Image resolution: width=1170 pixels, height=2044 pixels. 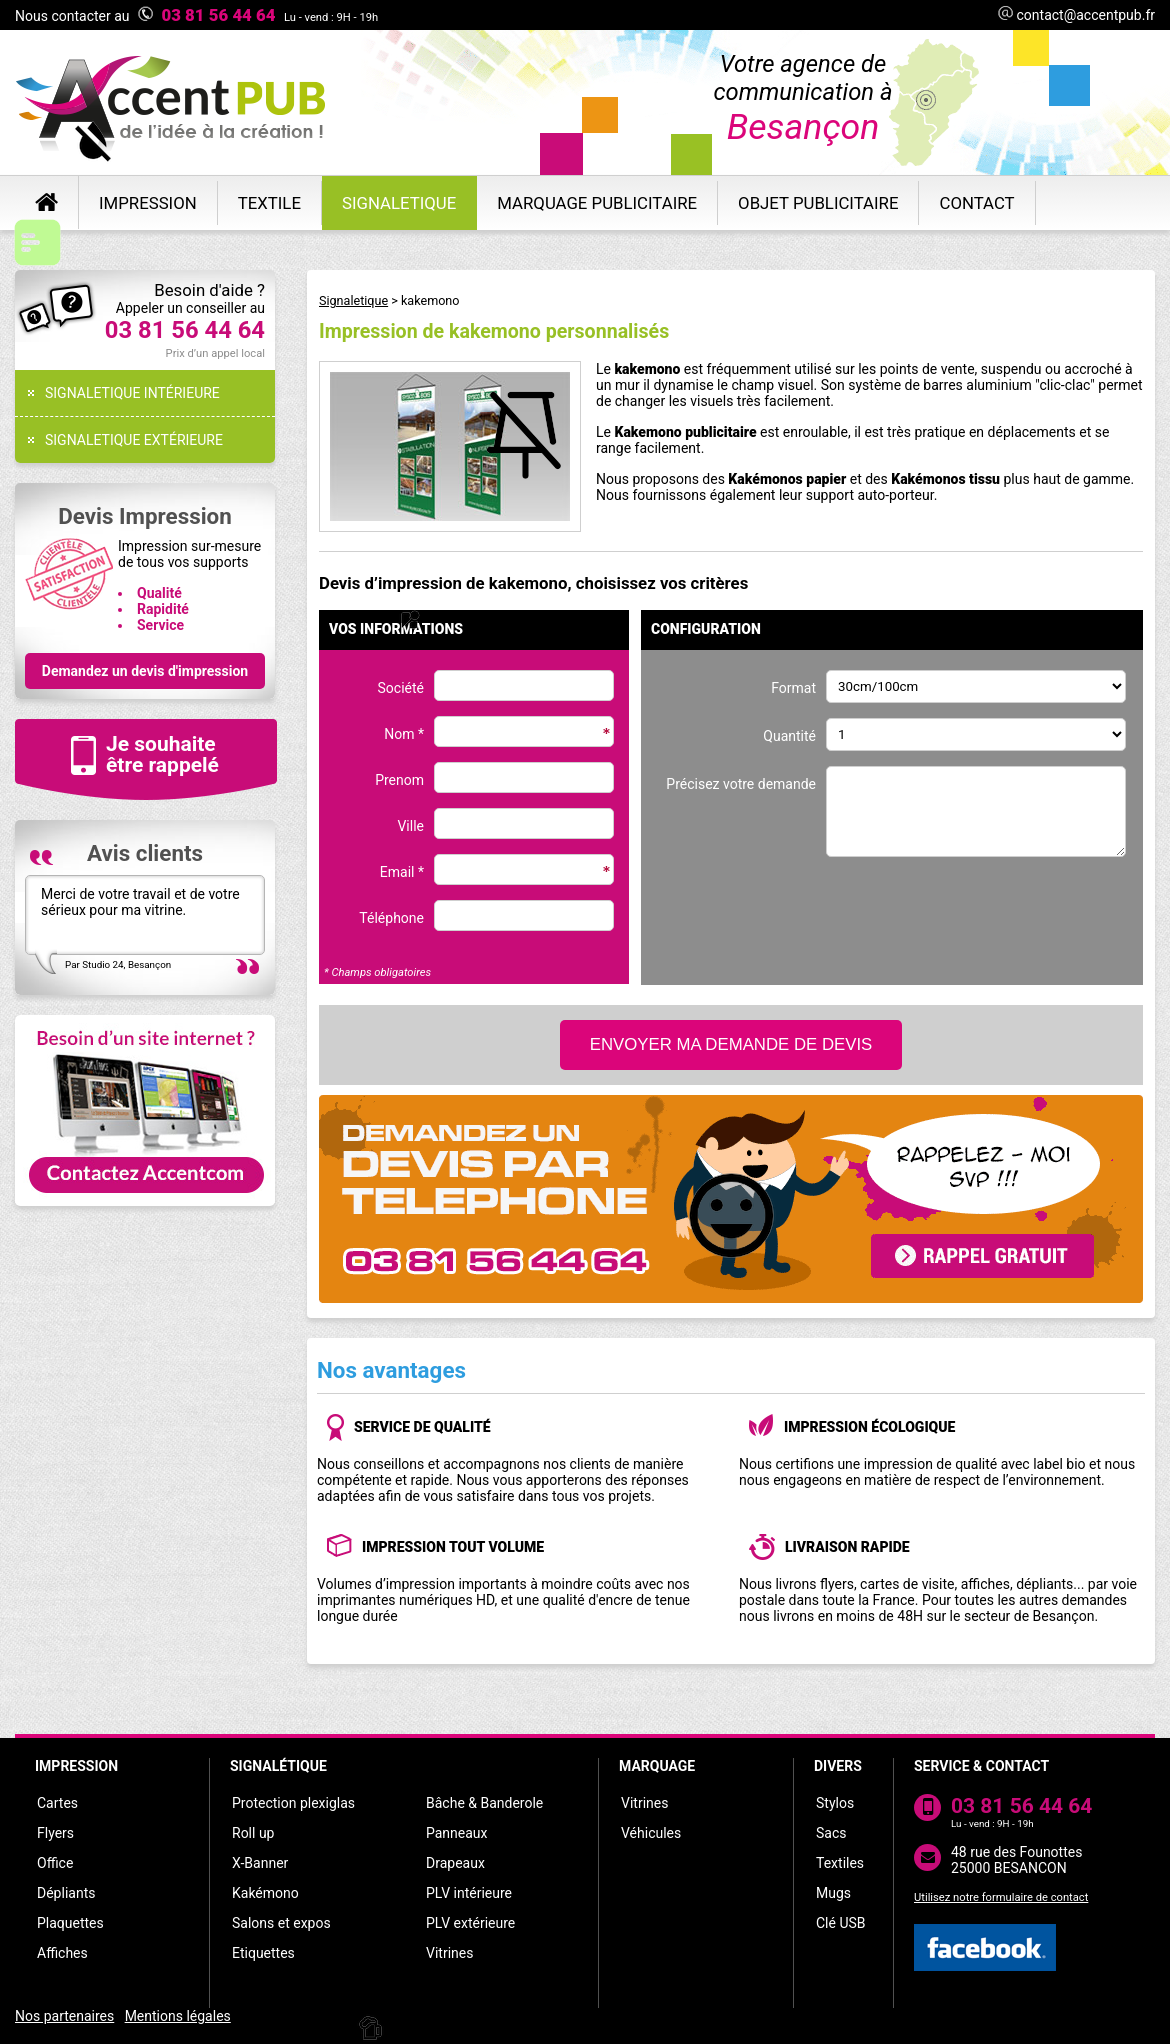 What do you see at coordinates (37, 242) in the screenshot?
I see `align content to the left, vertically centered` at bounding box center [37, 242].